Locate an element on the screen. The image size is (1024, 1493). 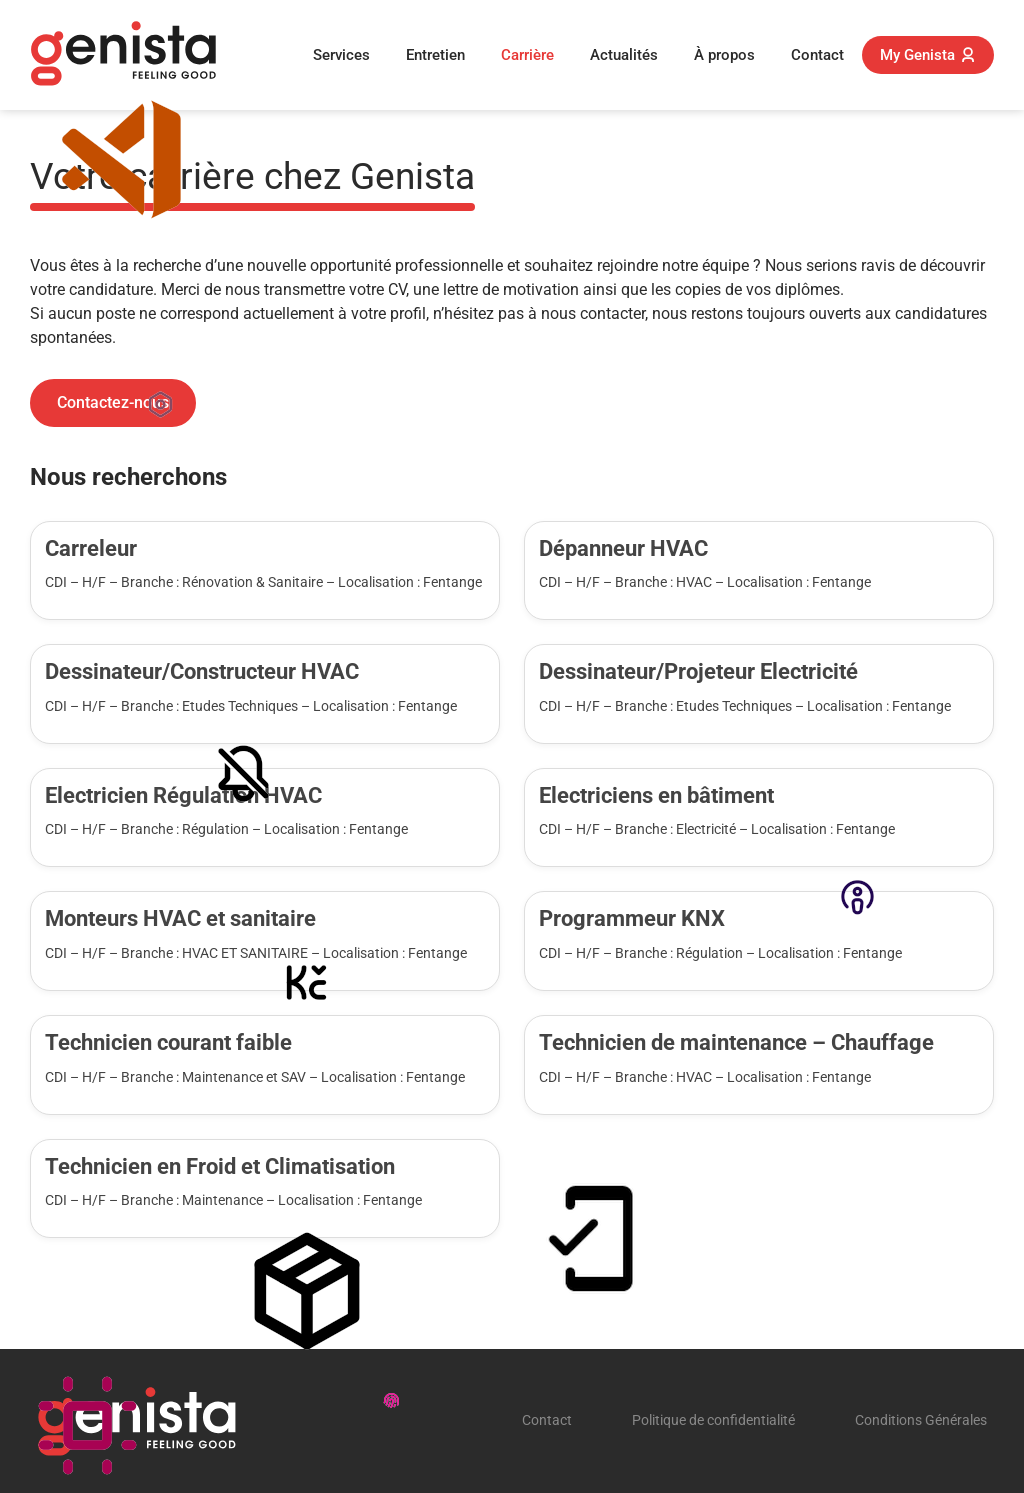
indicates mobile-friendly or responsive design is located at coordinates (589, 1238).